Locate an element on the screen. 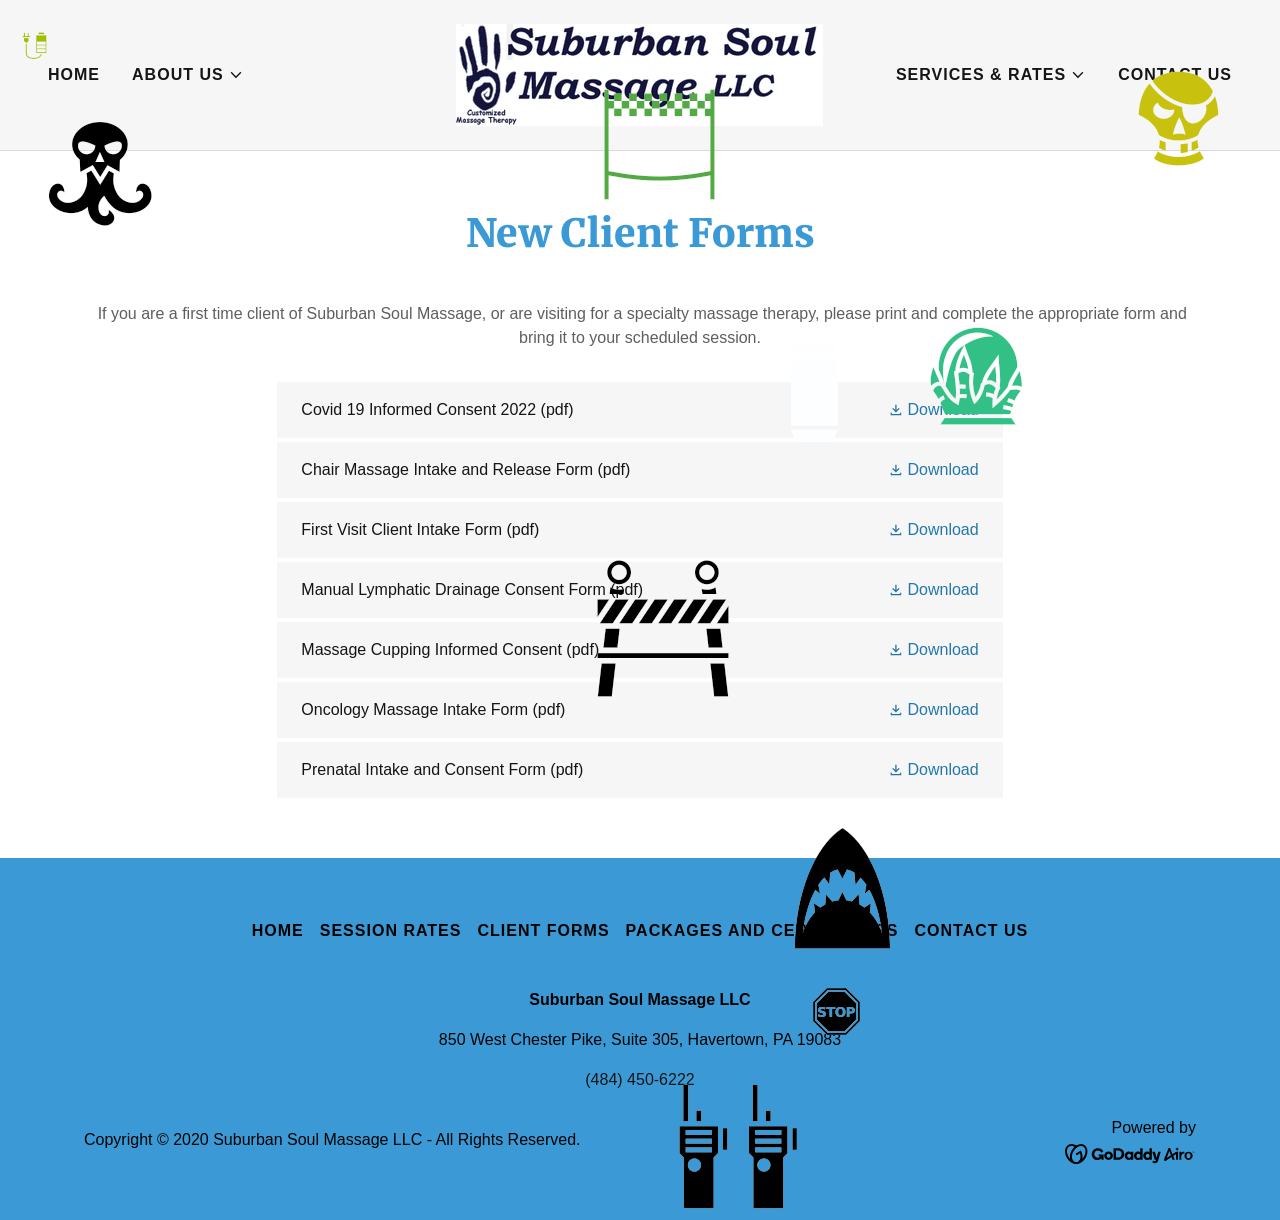  indicates race or level completion is located at coordinates (659, 144).